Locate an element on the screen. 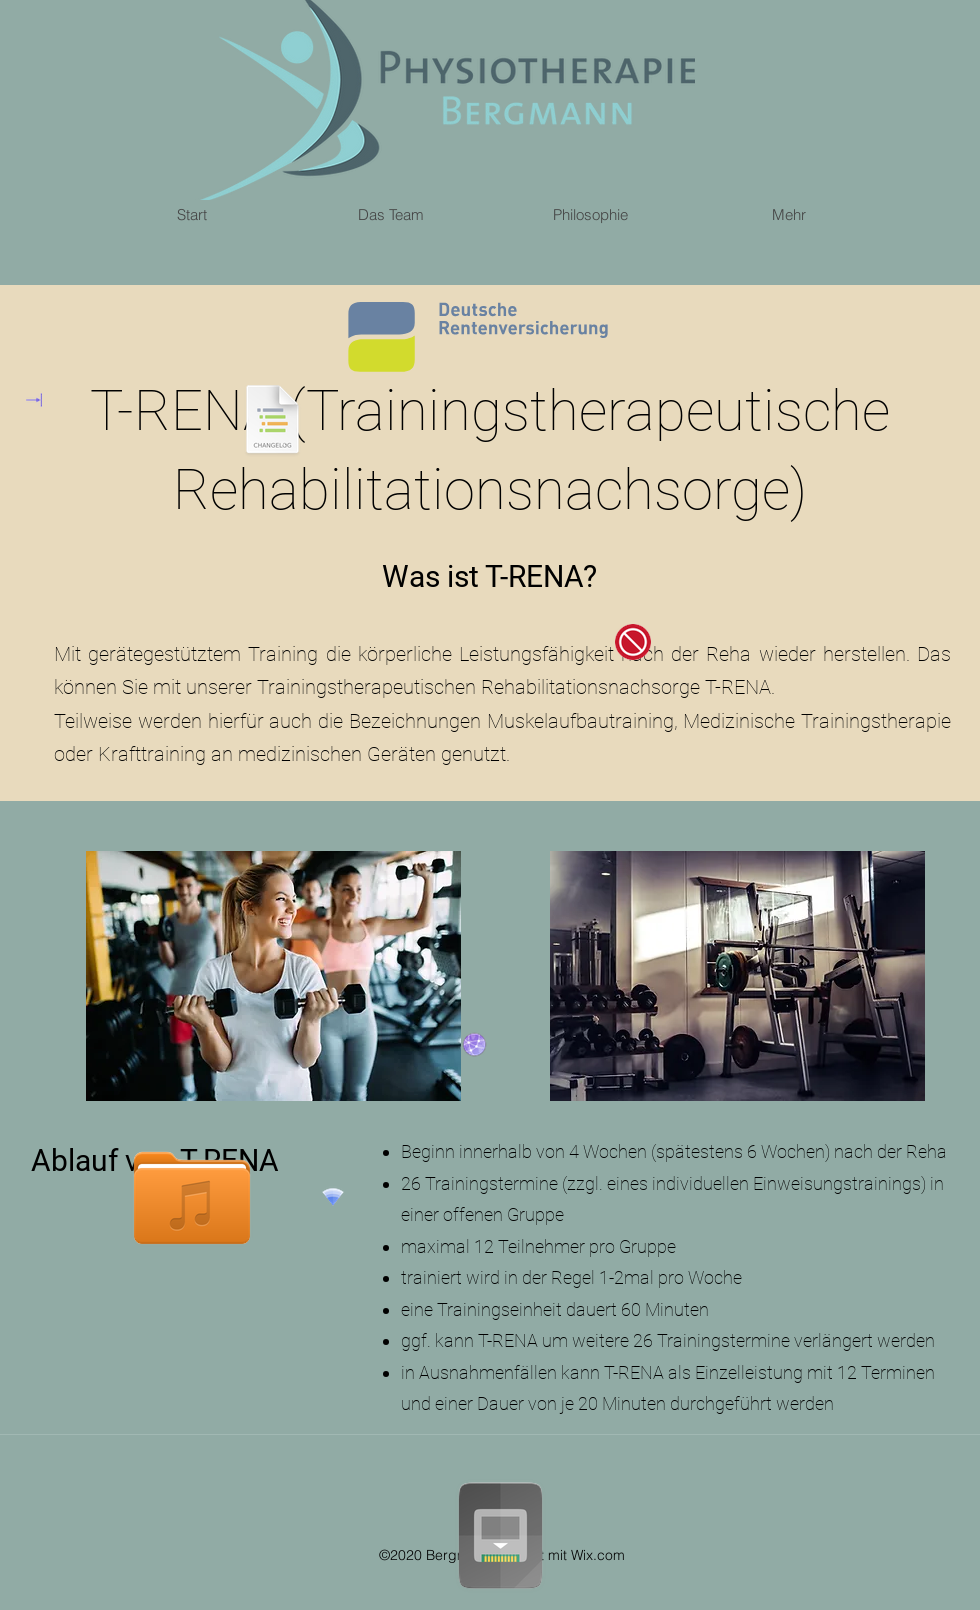 The width and height of the screenshot is (980, 1610). indicates active wireless network connection is located at coordinates (333, 1197).